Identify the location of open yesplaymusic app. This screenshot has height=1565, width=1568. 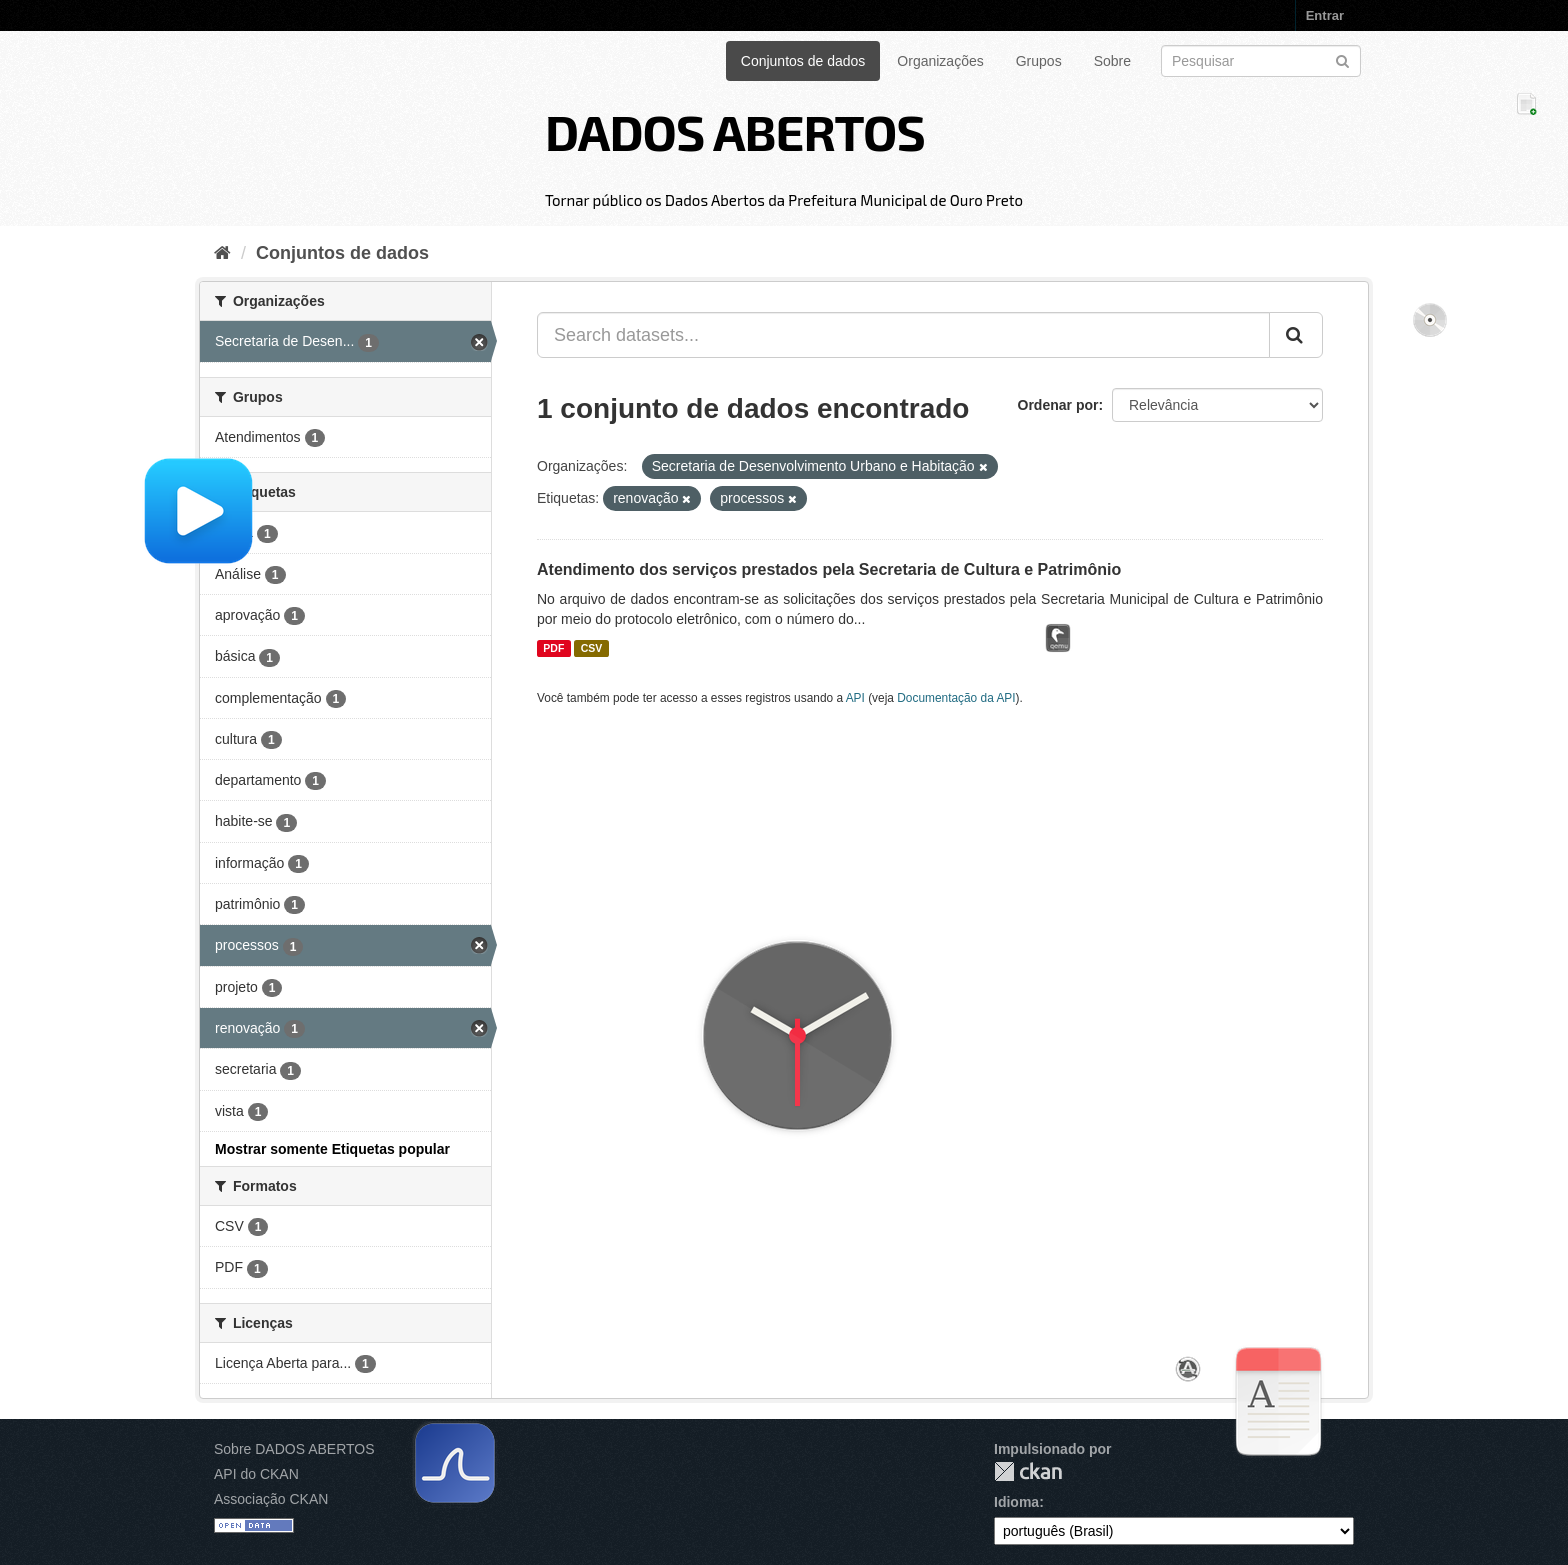
(197, 511).